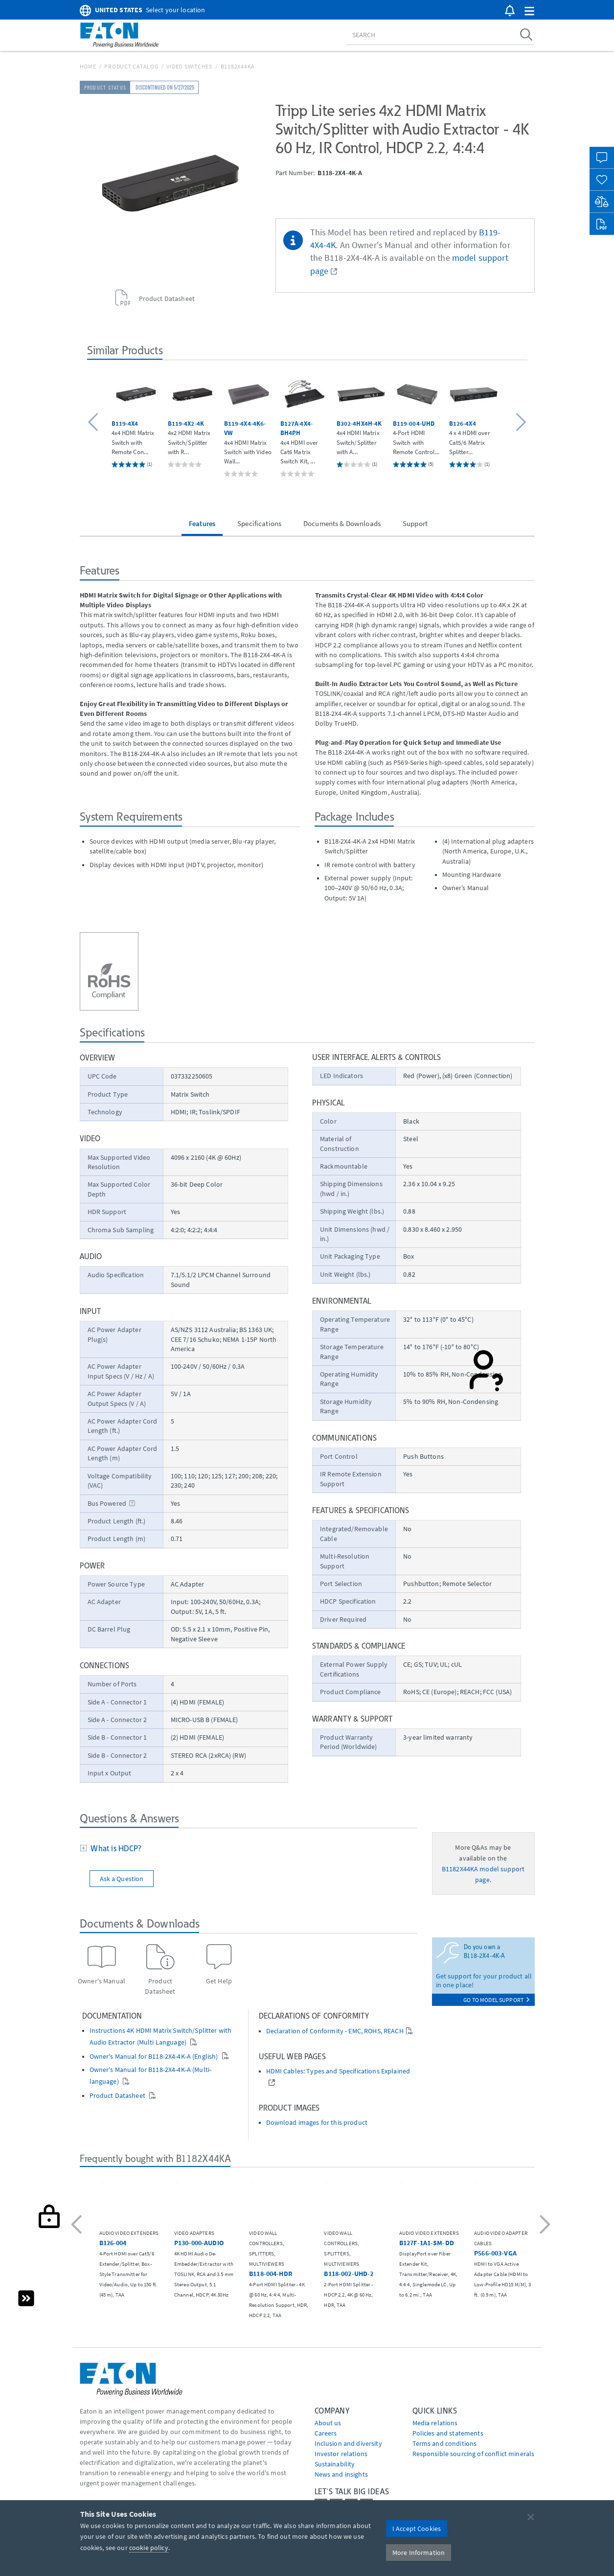 This screenshot has height=2576, width=614. Describe the element at coordinates (26, 2298) in the screenshot. I see `skip forward or advance to next item` at that location.